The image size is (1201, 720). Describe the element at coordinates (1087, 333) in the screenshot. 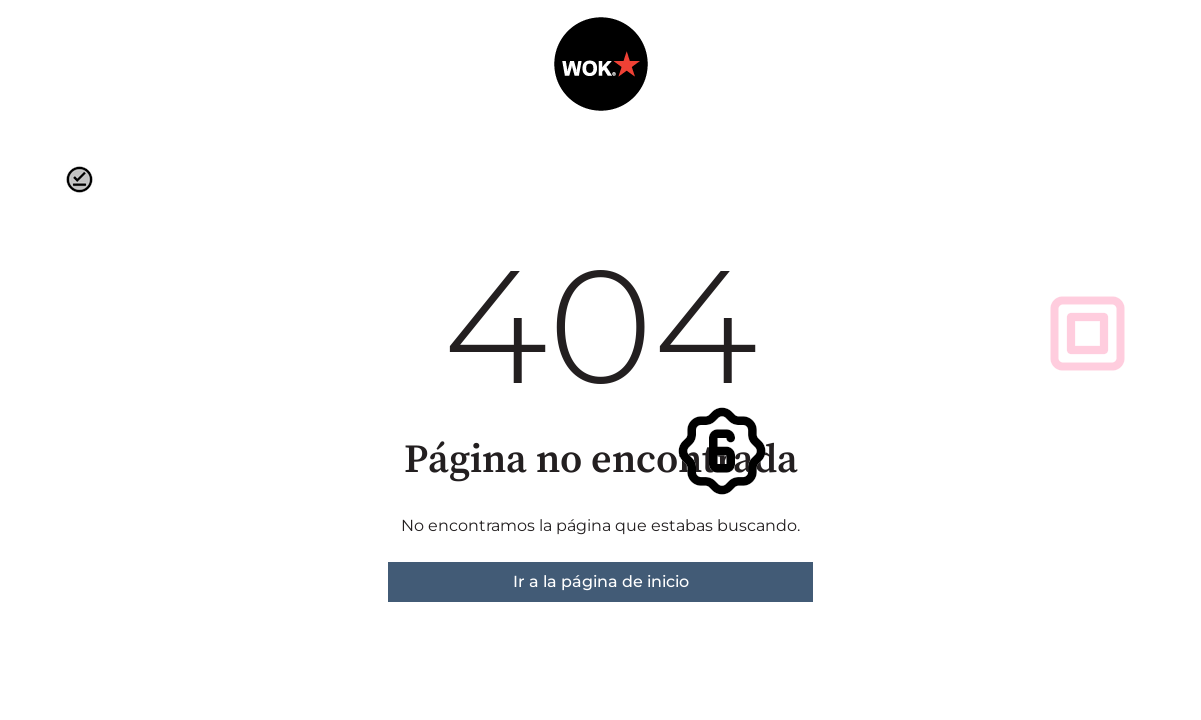

I see `view box model or layout properties` at that location.